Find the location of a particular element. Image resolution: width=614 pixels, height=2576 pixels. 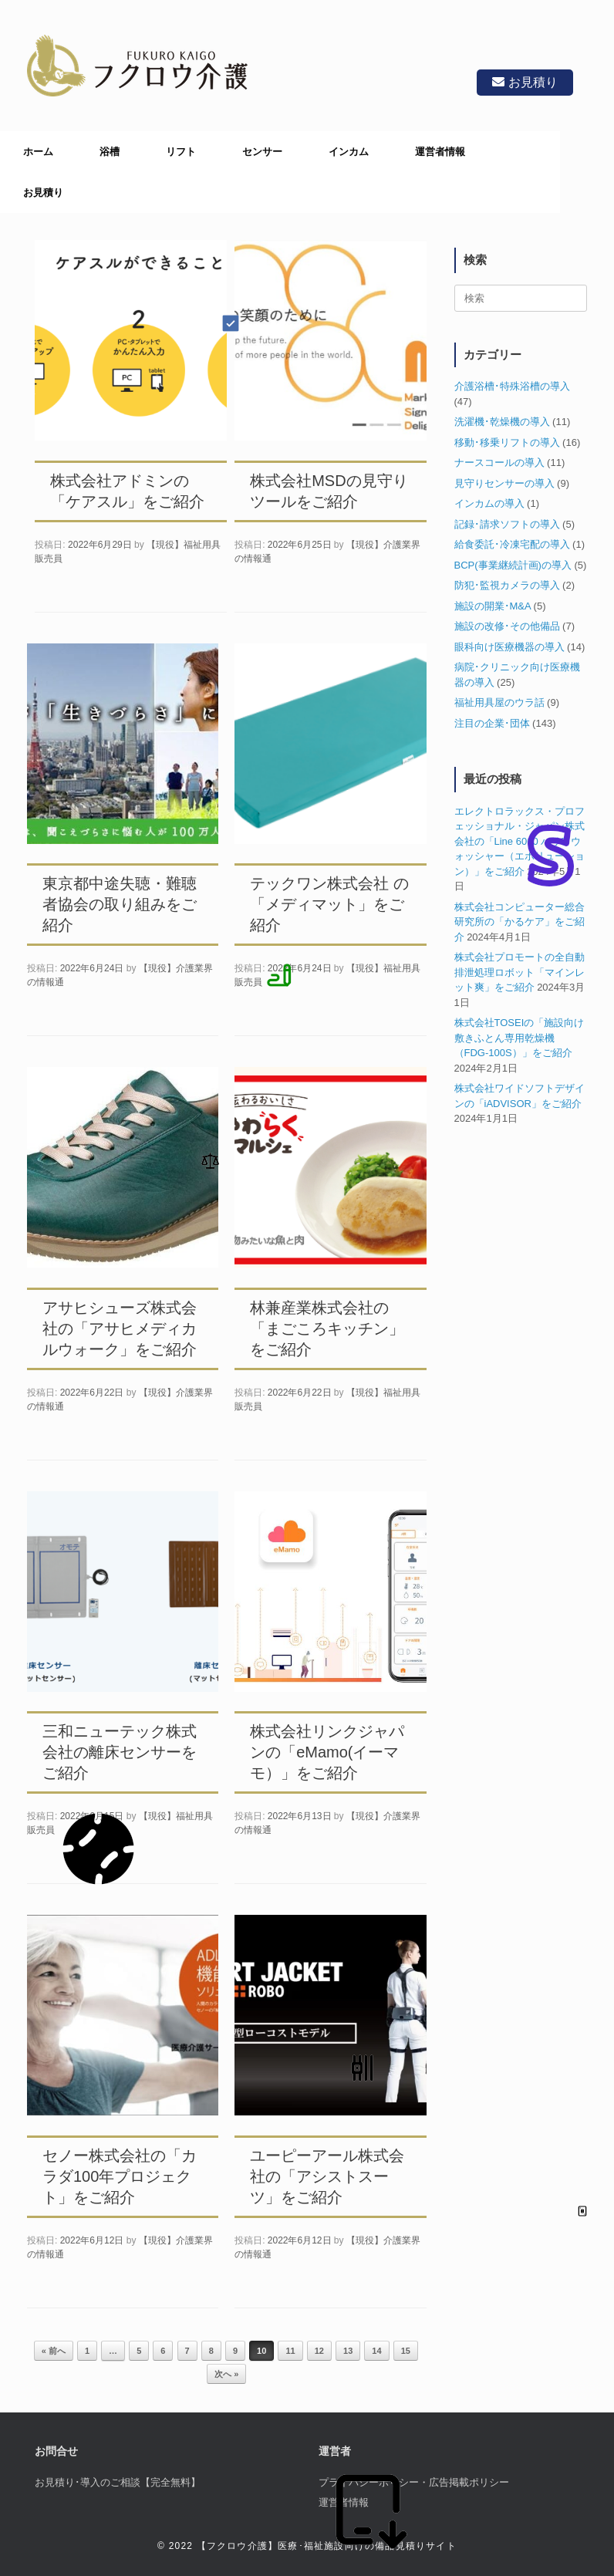

indicates a prison or correctional facility location is located at coordinates (363, 2068).